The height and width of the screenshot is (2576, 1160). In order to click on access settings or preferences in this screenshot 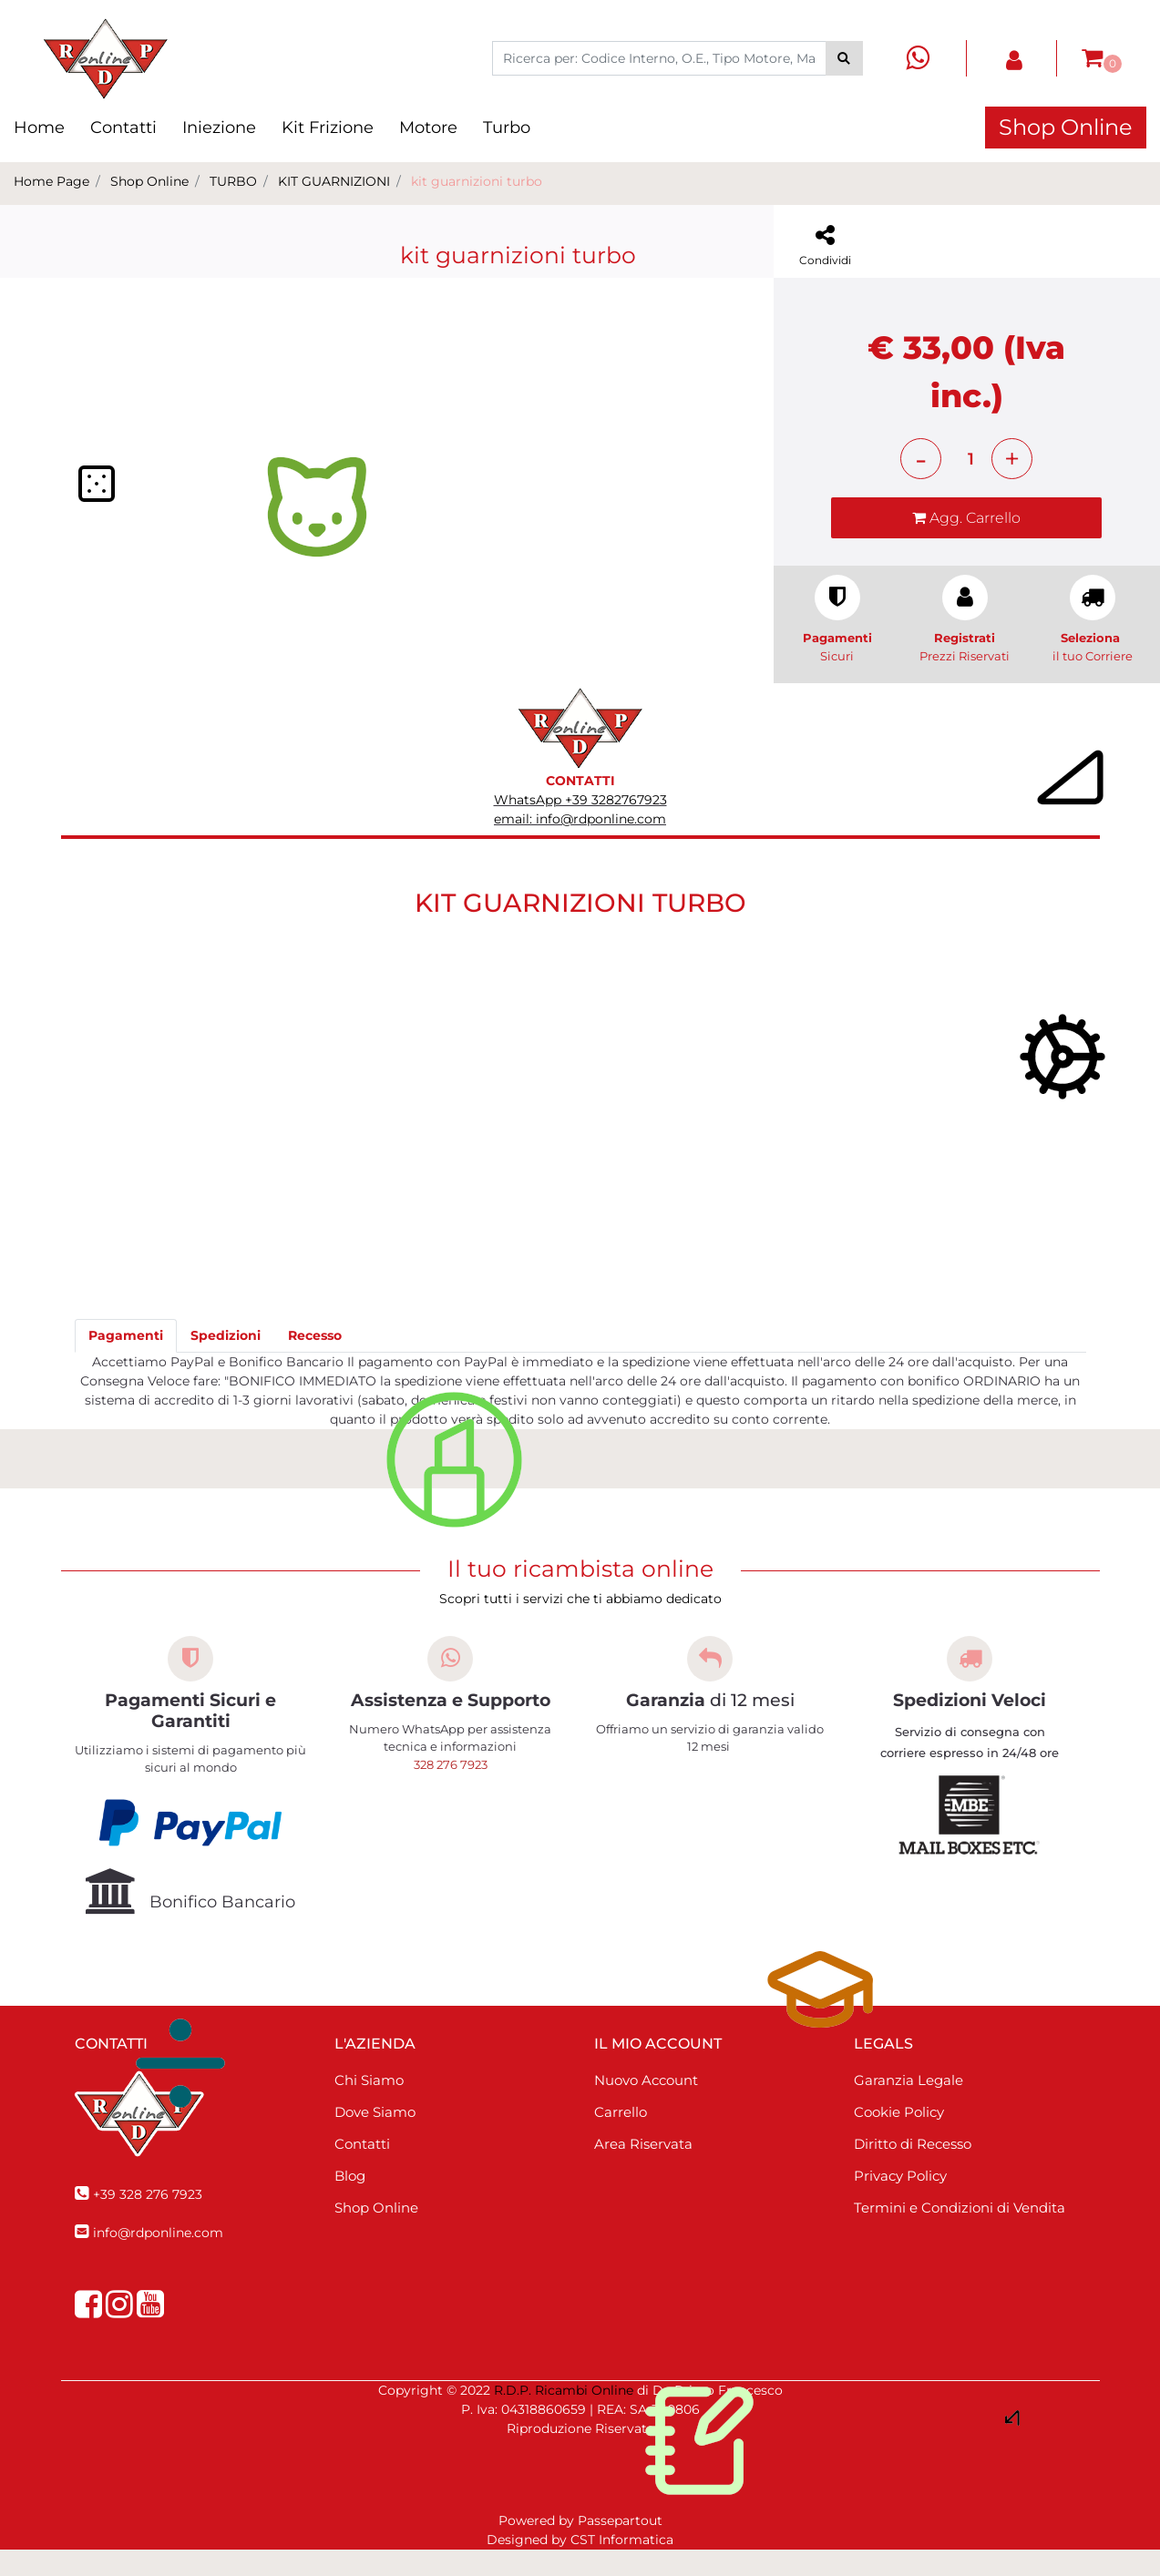, I will do `click(1062, 1057)`.